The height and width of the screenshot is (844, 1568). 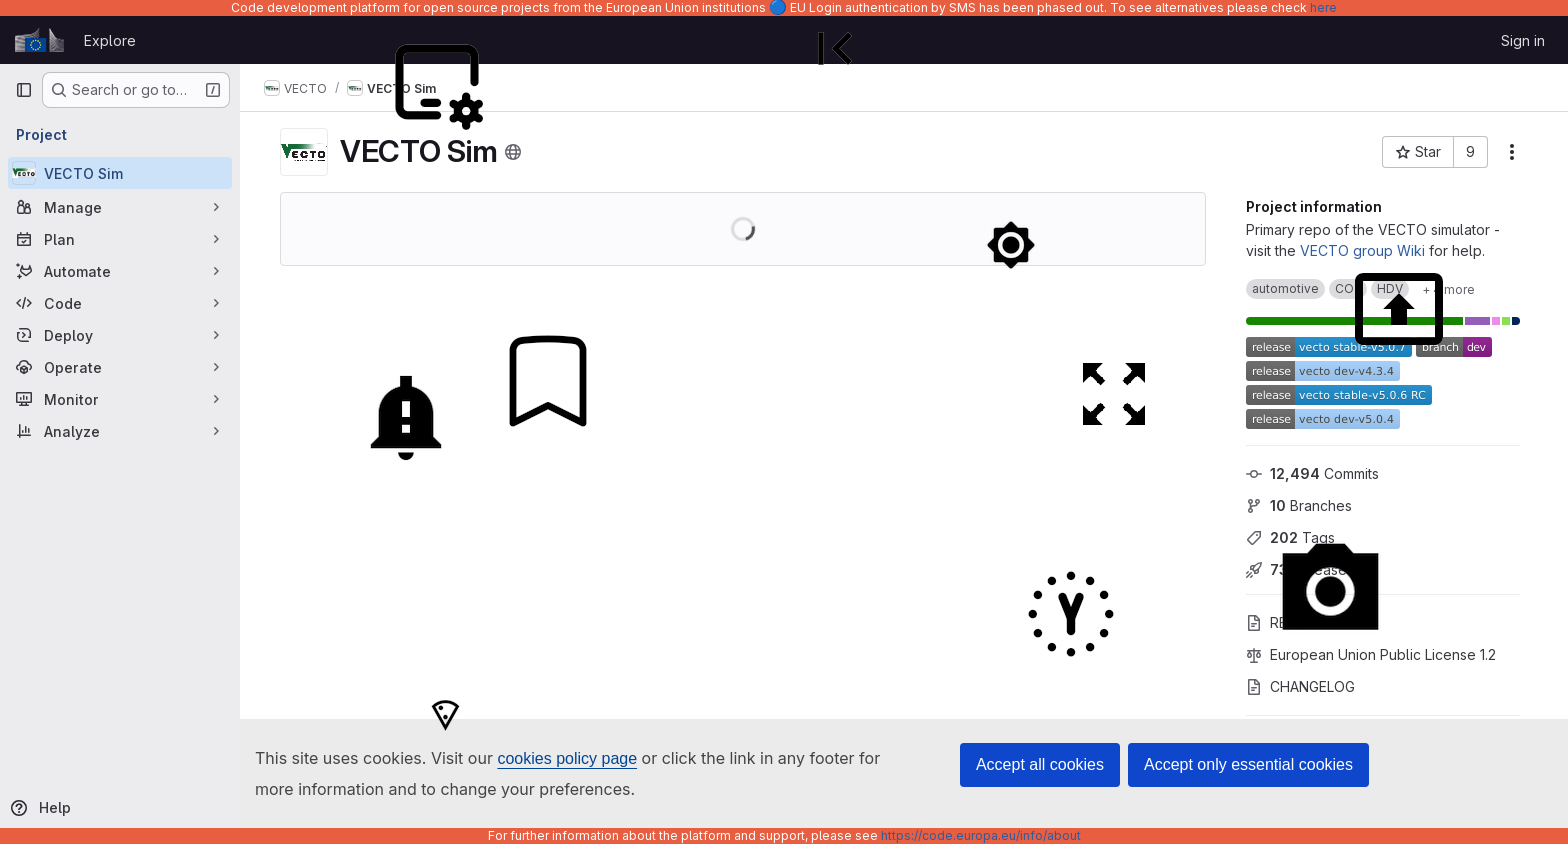 What do you see at coordinates (406, 417) in the screenshot?
I see `important notification requiring attention` at bounding box center [406, 417].